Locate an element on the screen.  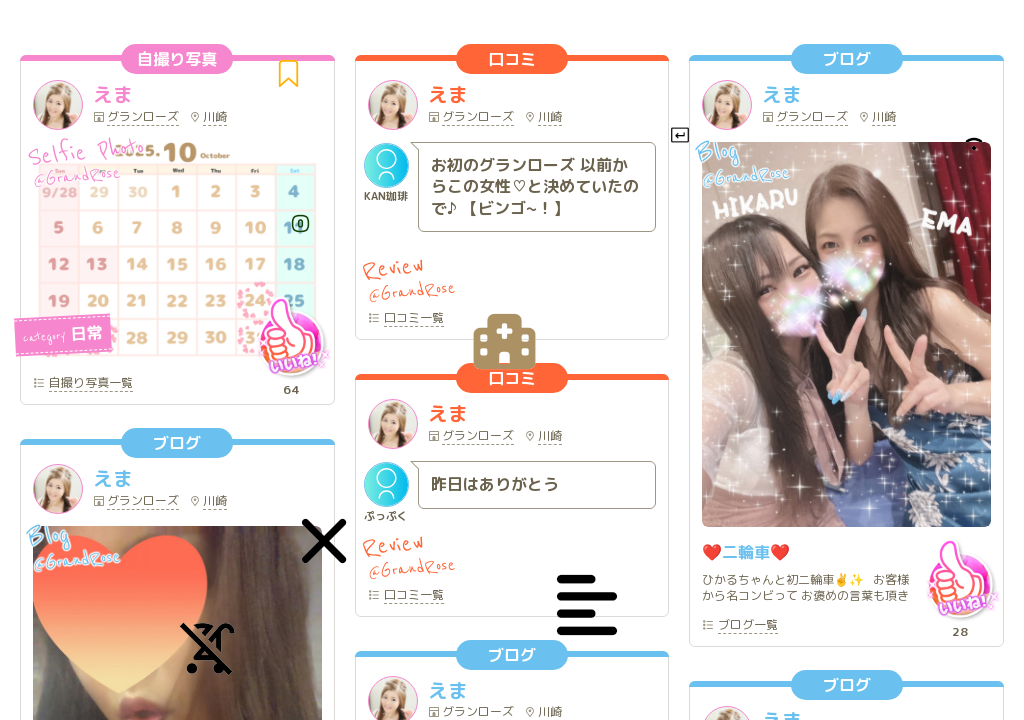
press enter or return key is located at coordinates (680, 135).